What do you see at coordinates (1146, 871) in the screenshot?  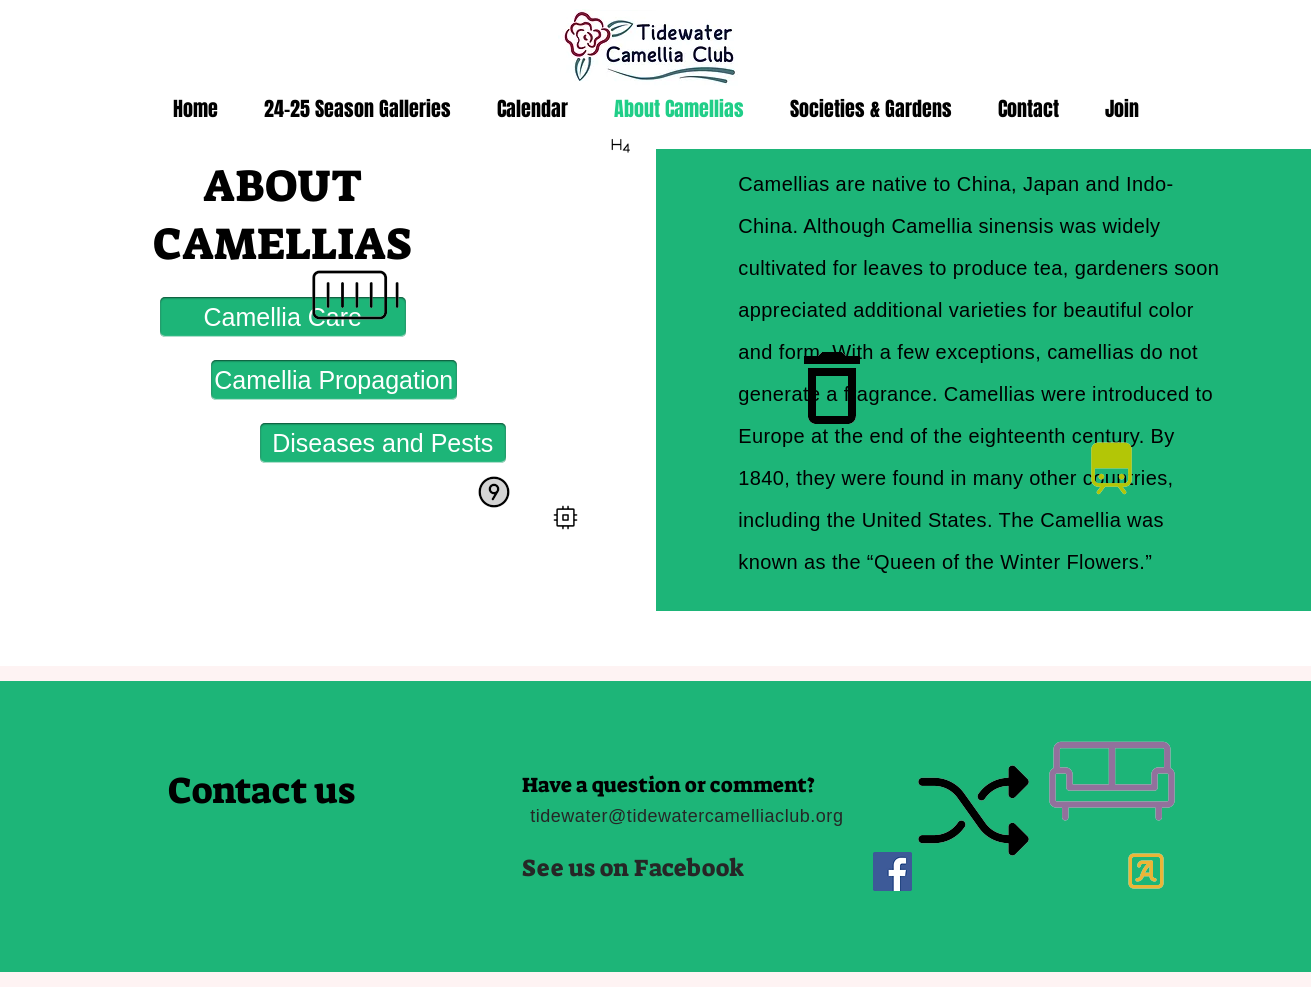 I see `change font or typeface settings` at bounding box center [1146, 871].